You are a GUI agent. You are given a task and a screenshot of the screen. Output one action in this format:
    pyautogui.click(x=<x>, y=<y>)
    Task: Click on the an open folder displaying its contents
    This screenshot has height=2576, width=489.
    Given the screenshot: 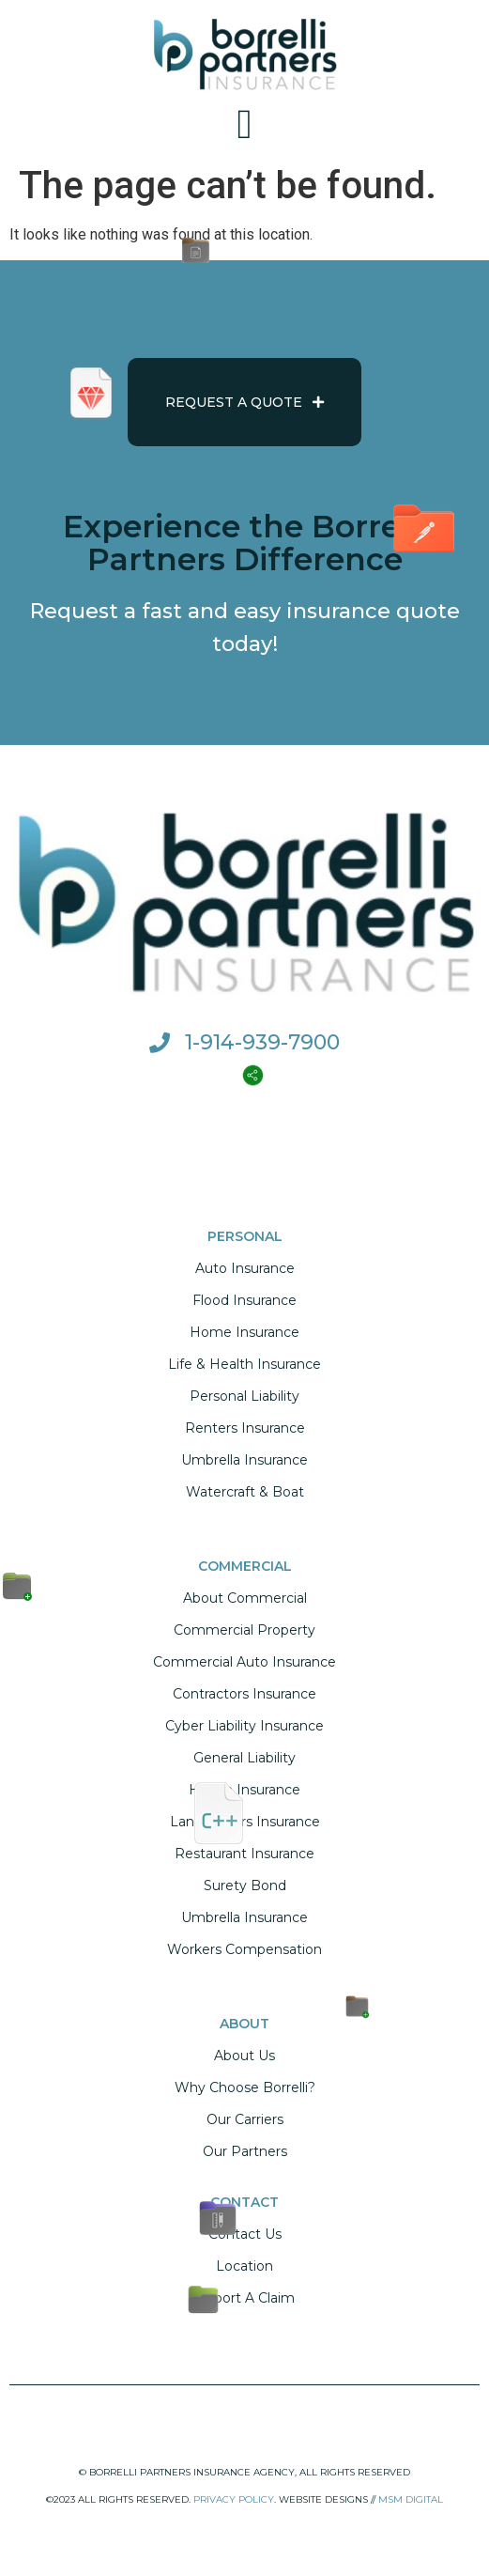 What is the action you would take?
    pyautogui.click(x=203, y=2299)
    